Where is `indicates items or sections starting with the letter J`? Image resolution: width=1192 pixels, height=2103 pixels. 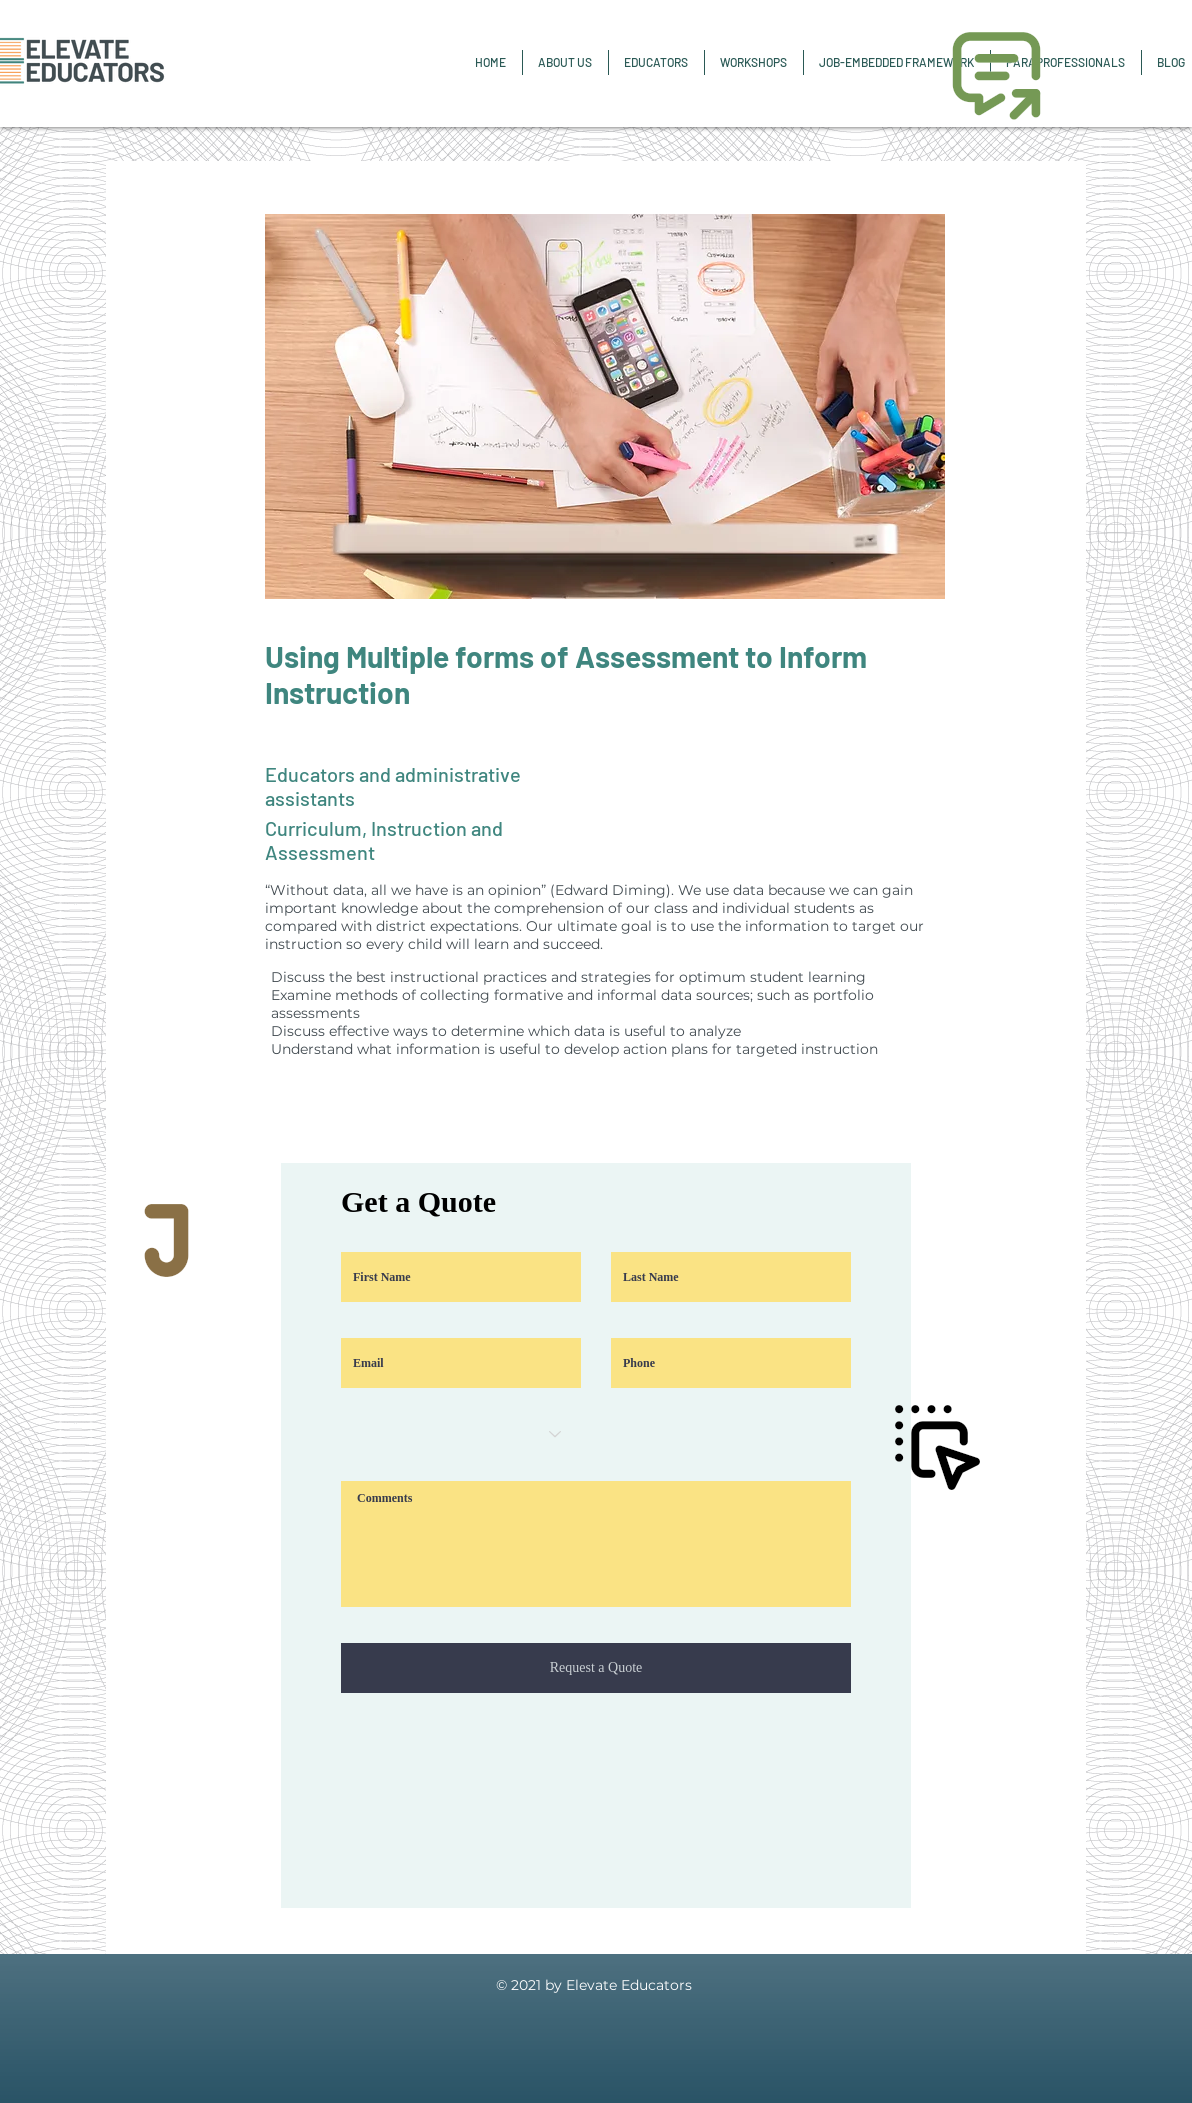
indicates items or sections starting with the letter J is located at coordinates (166, 1240).